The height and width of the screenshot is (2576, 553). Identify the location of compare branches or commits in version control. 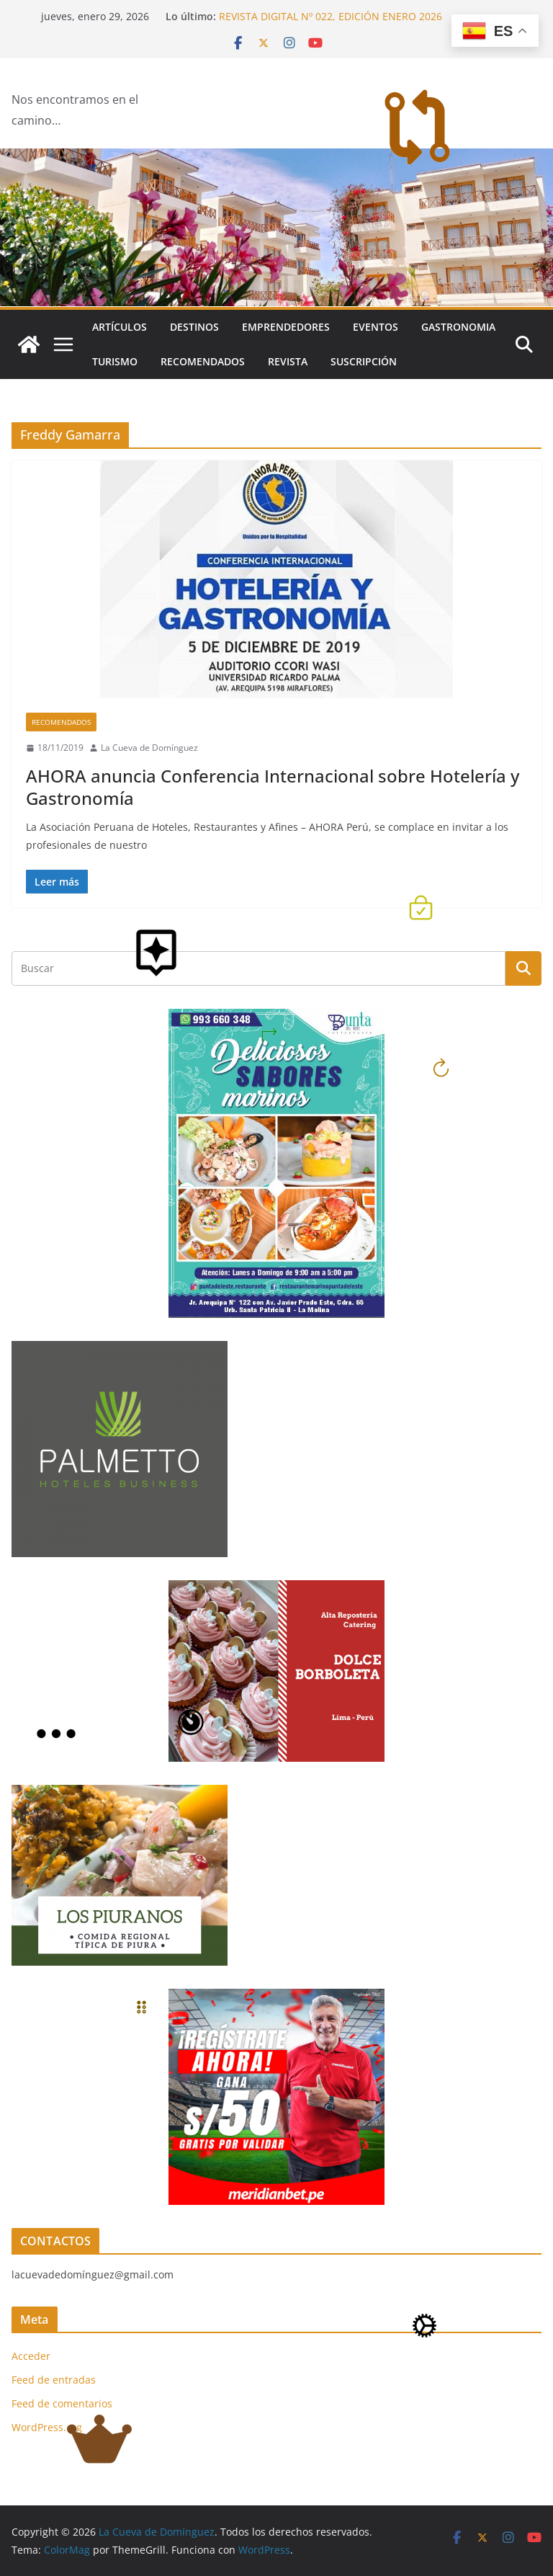
(417, 127).